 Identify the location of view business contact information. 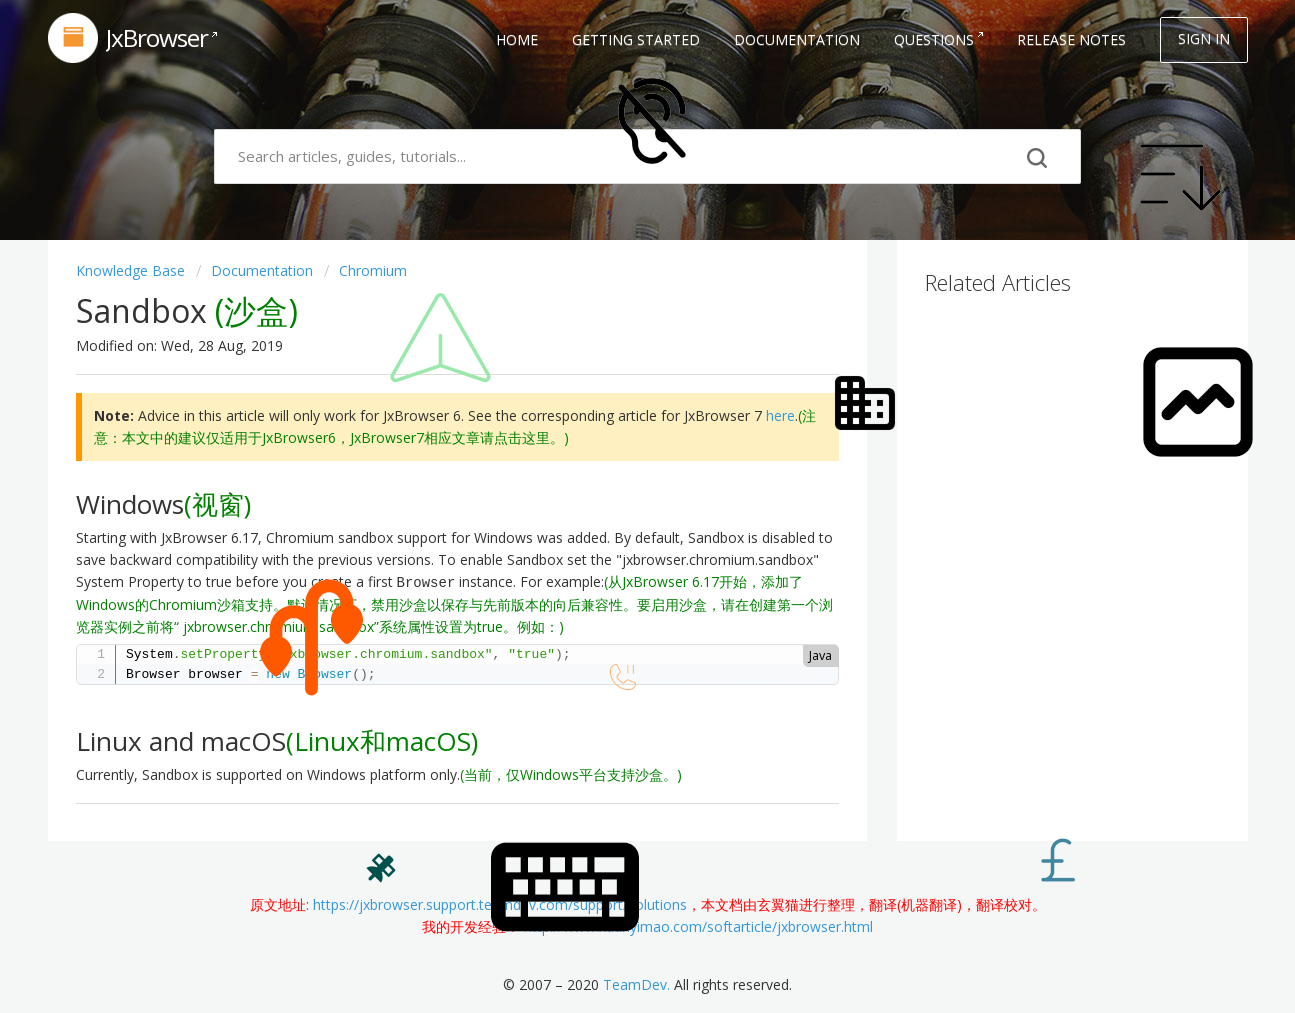
(865, 403).